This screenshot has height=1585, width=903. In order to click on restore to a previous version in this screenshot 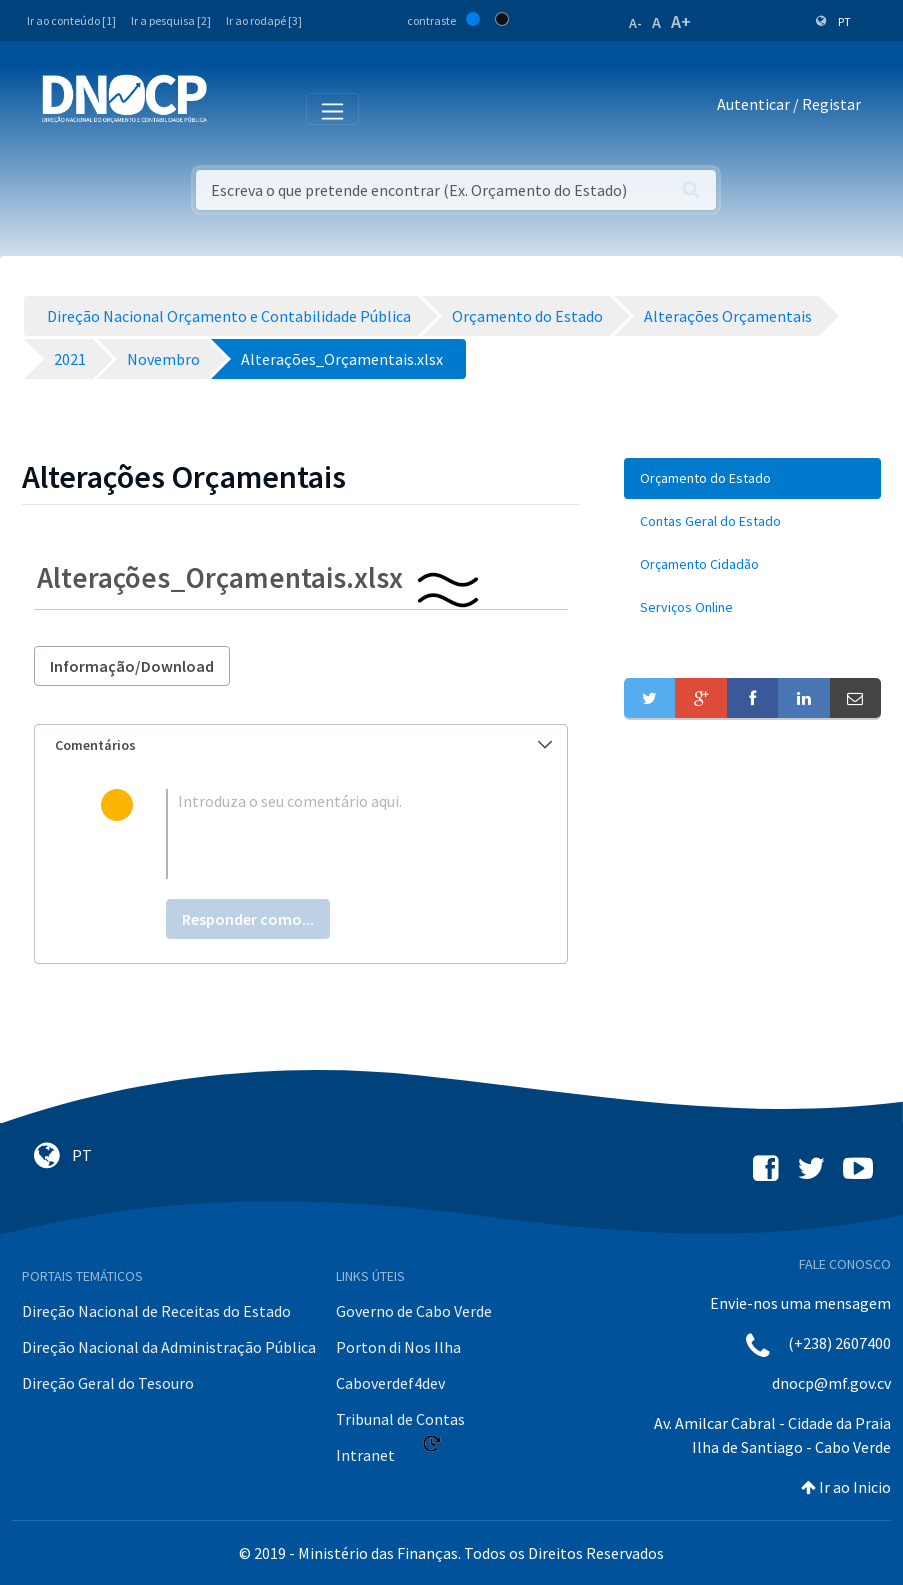, I will do `click(431, 1443)`.